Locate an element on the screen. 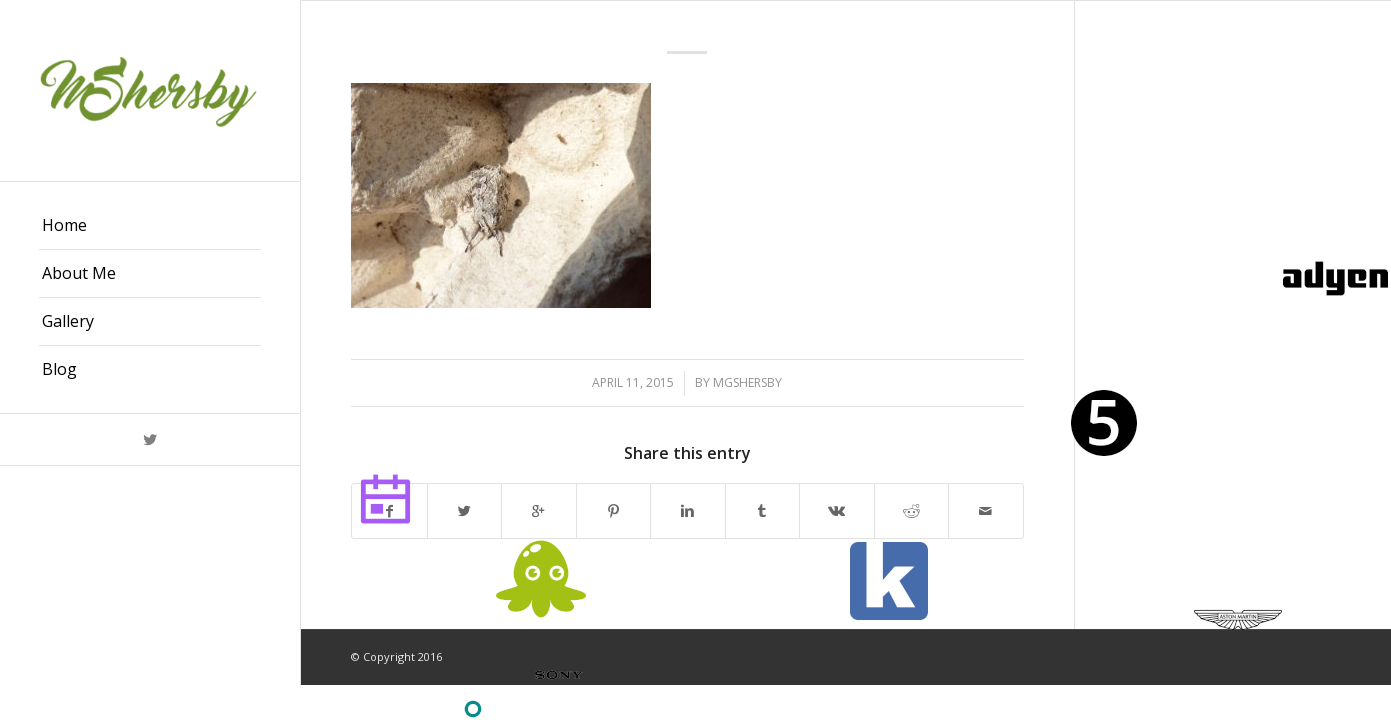 The width and height of the screenshot is (1391, 720). open the Infomaniak app or service is located at coordinates (889, 581).